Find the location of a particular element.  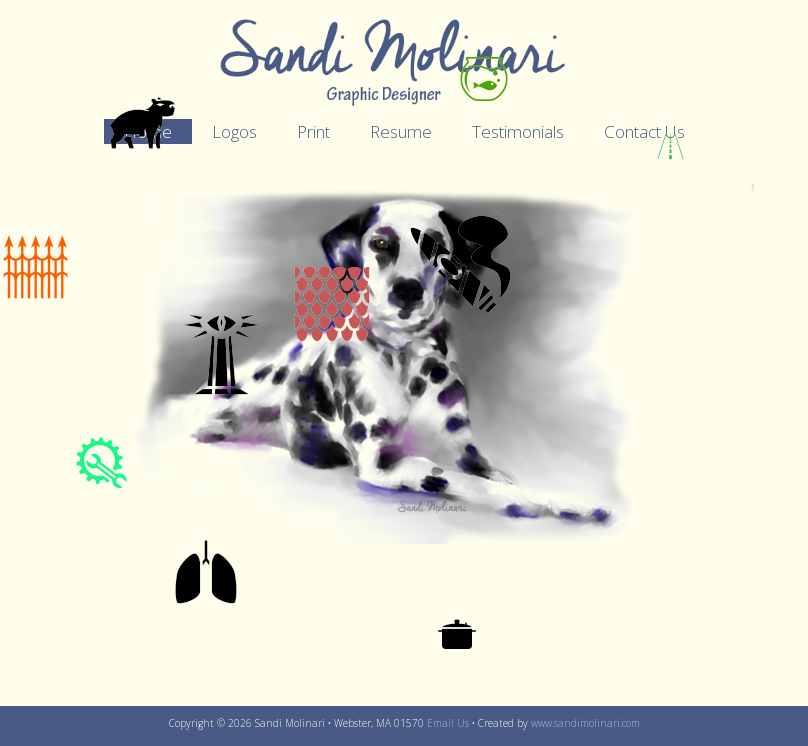

enable automatic repair or maintenance mode is located at coordinates (101, 462).